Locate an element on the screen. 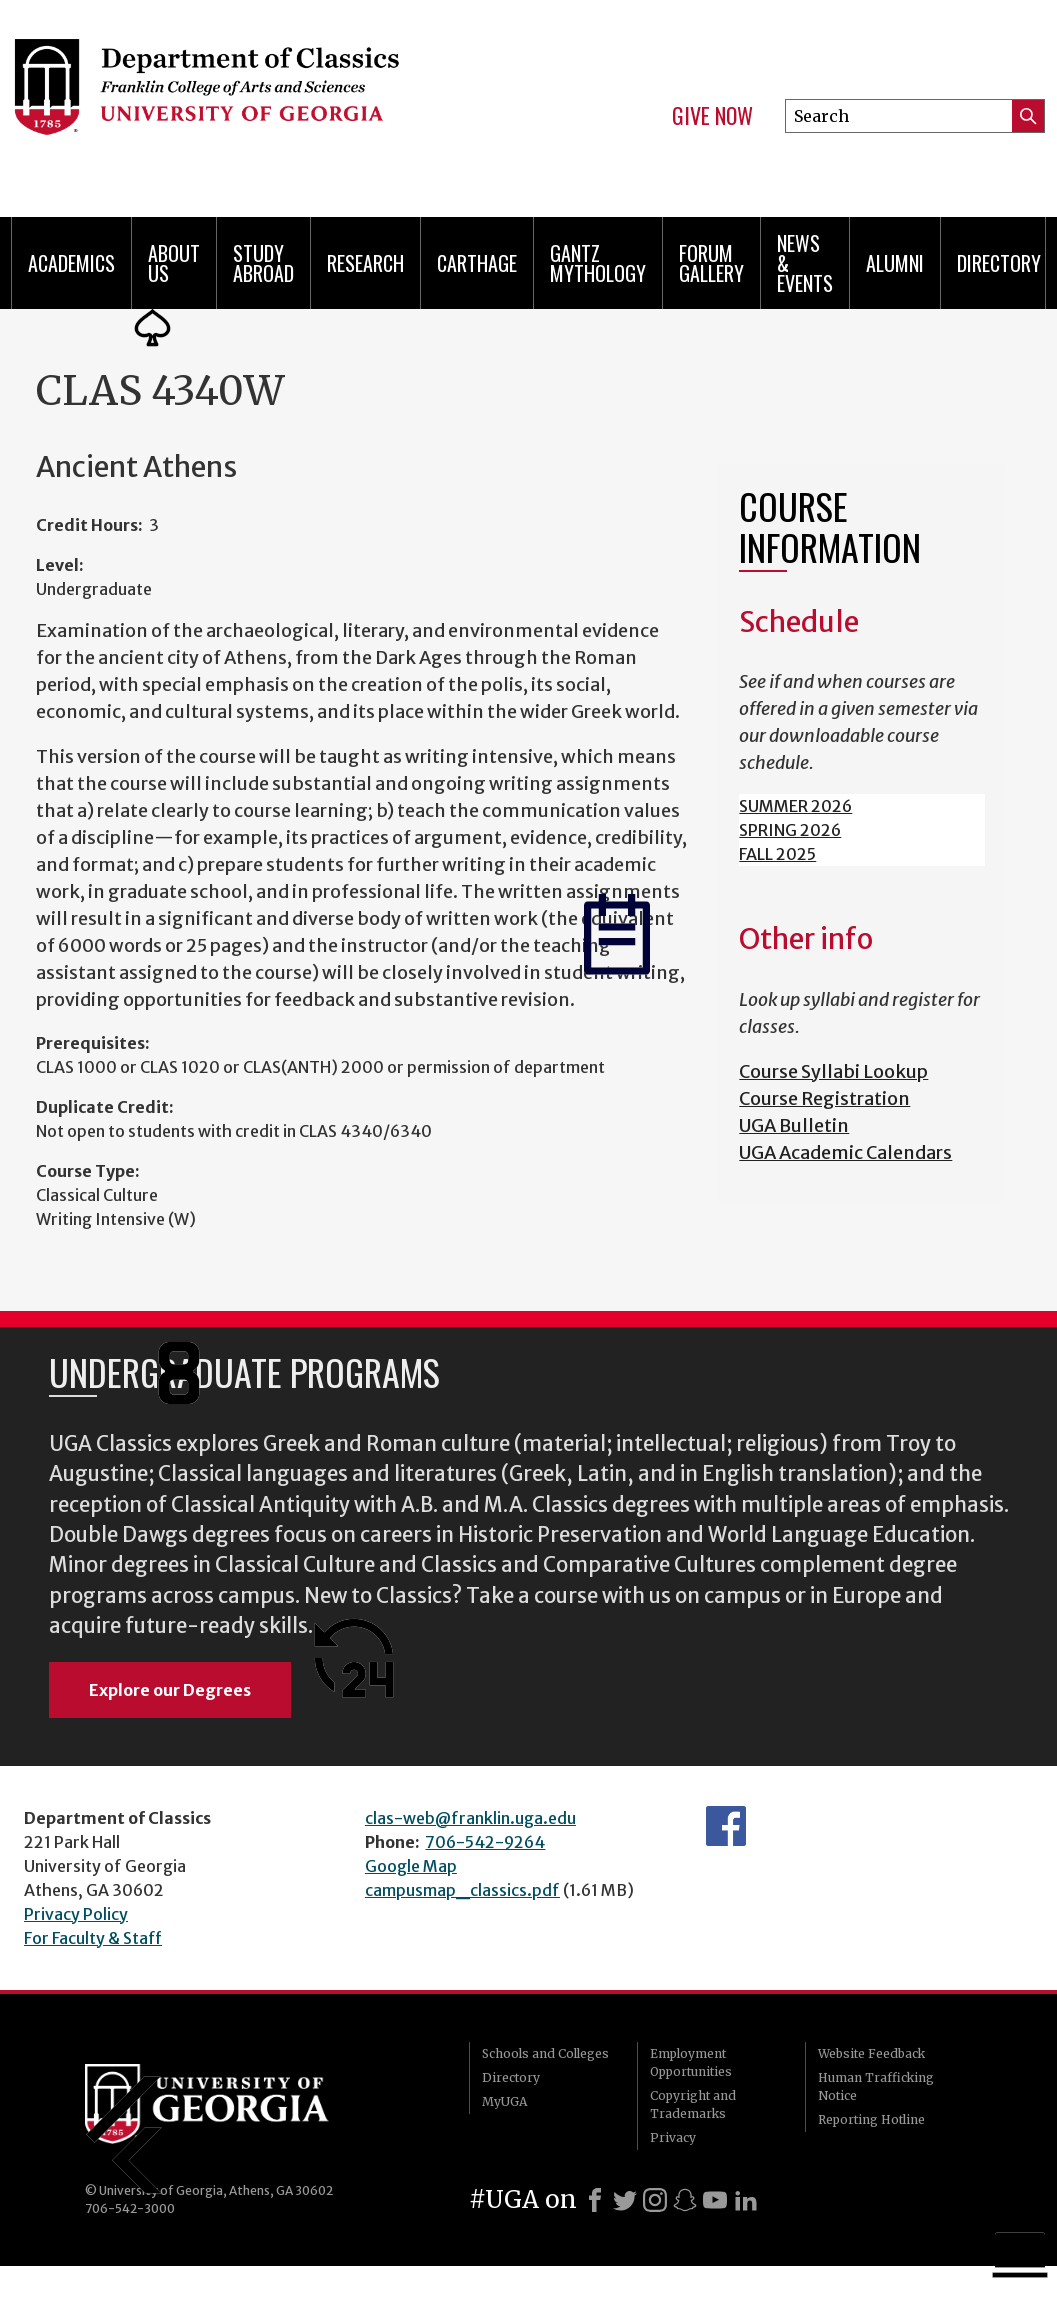 This screenshot has width=1057, height=2320. flutter framework logo is located at coordinates (130, 2135).